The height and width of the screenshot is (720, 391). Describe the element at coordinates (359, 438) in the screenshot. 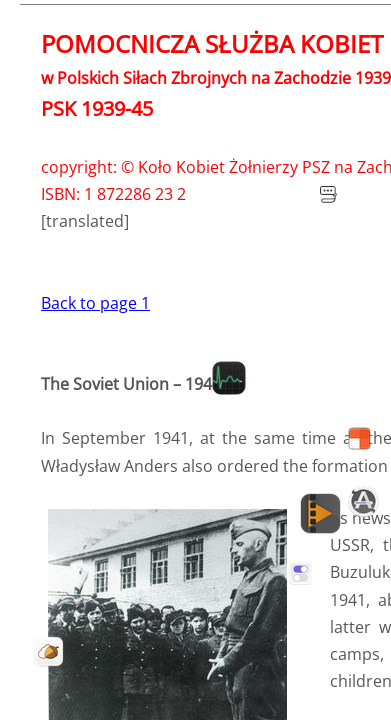

I see `switch to the bottom-left workspace` at that location.